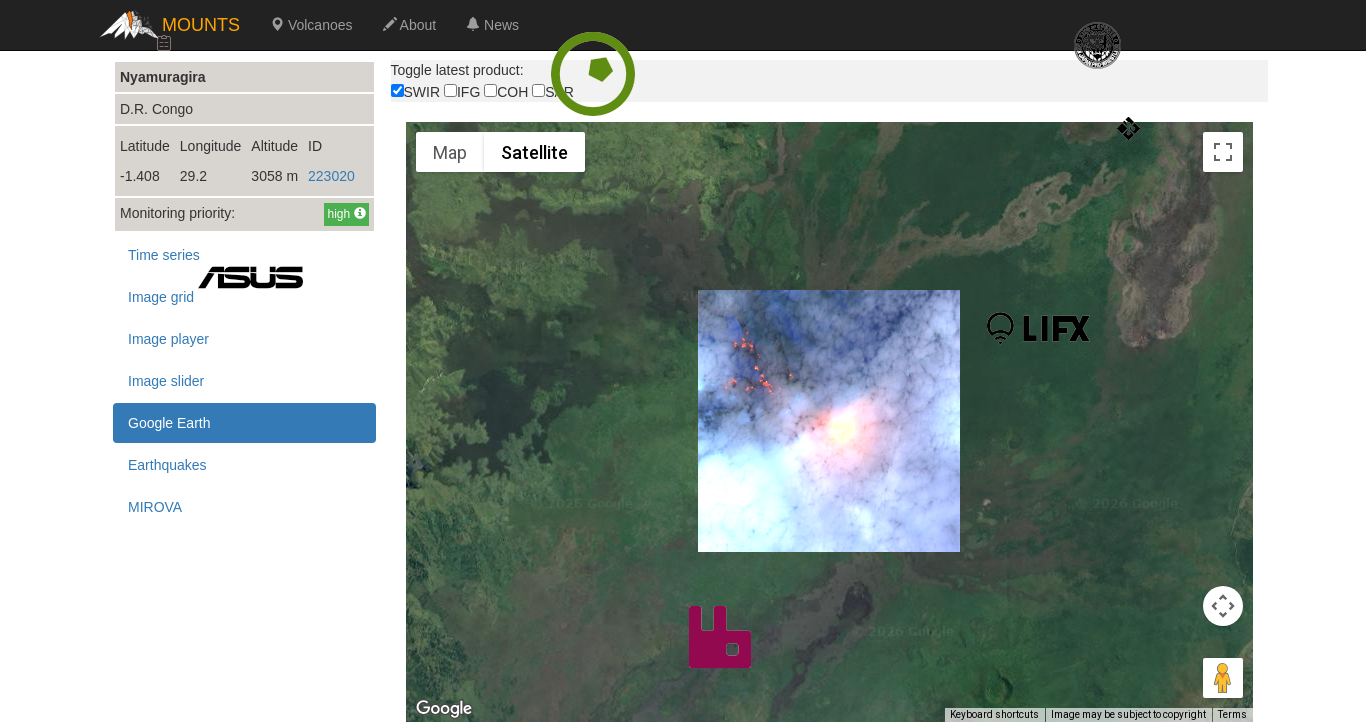 Image resolution: width=1366 pixels, height=722 pixels. What do you see at coordinates (164, 43) in the screenshot?
I see `react hook form library logo` at bounding box center [164, 43].